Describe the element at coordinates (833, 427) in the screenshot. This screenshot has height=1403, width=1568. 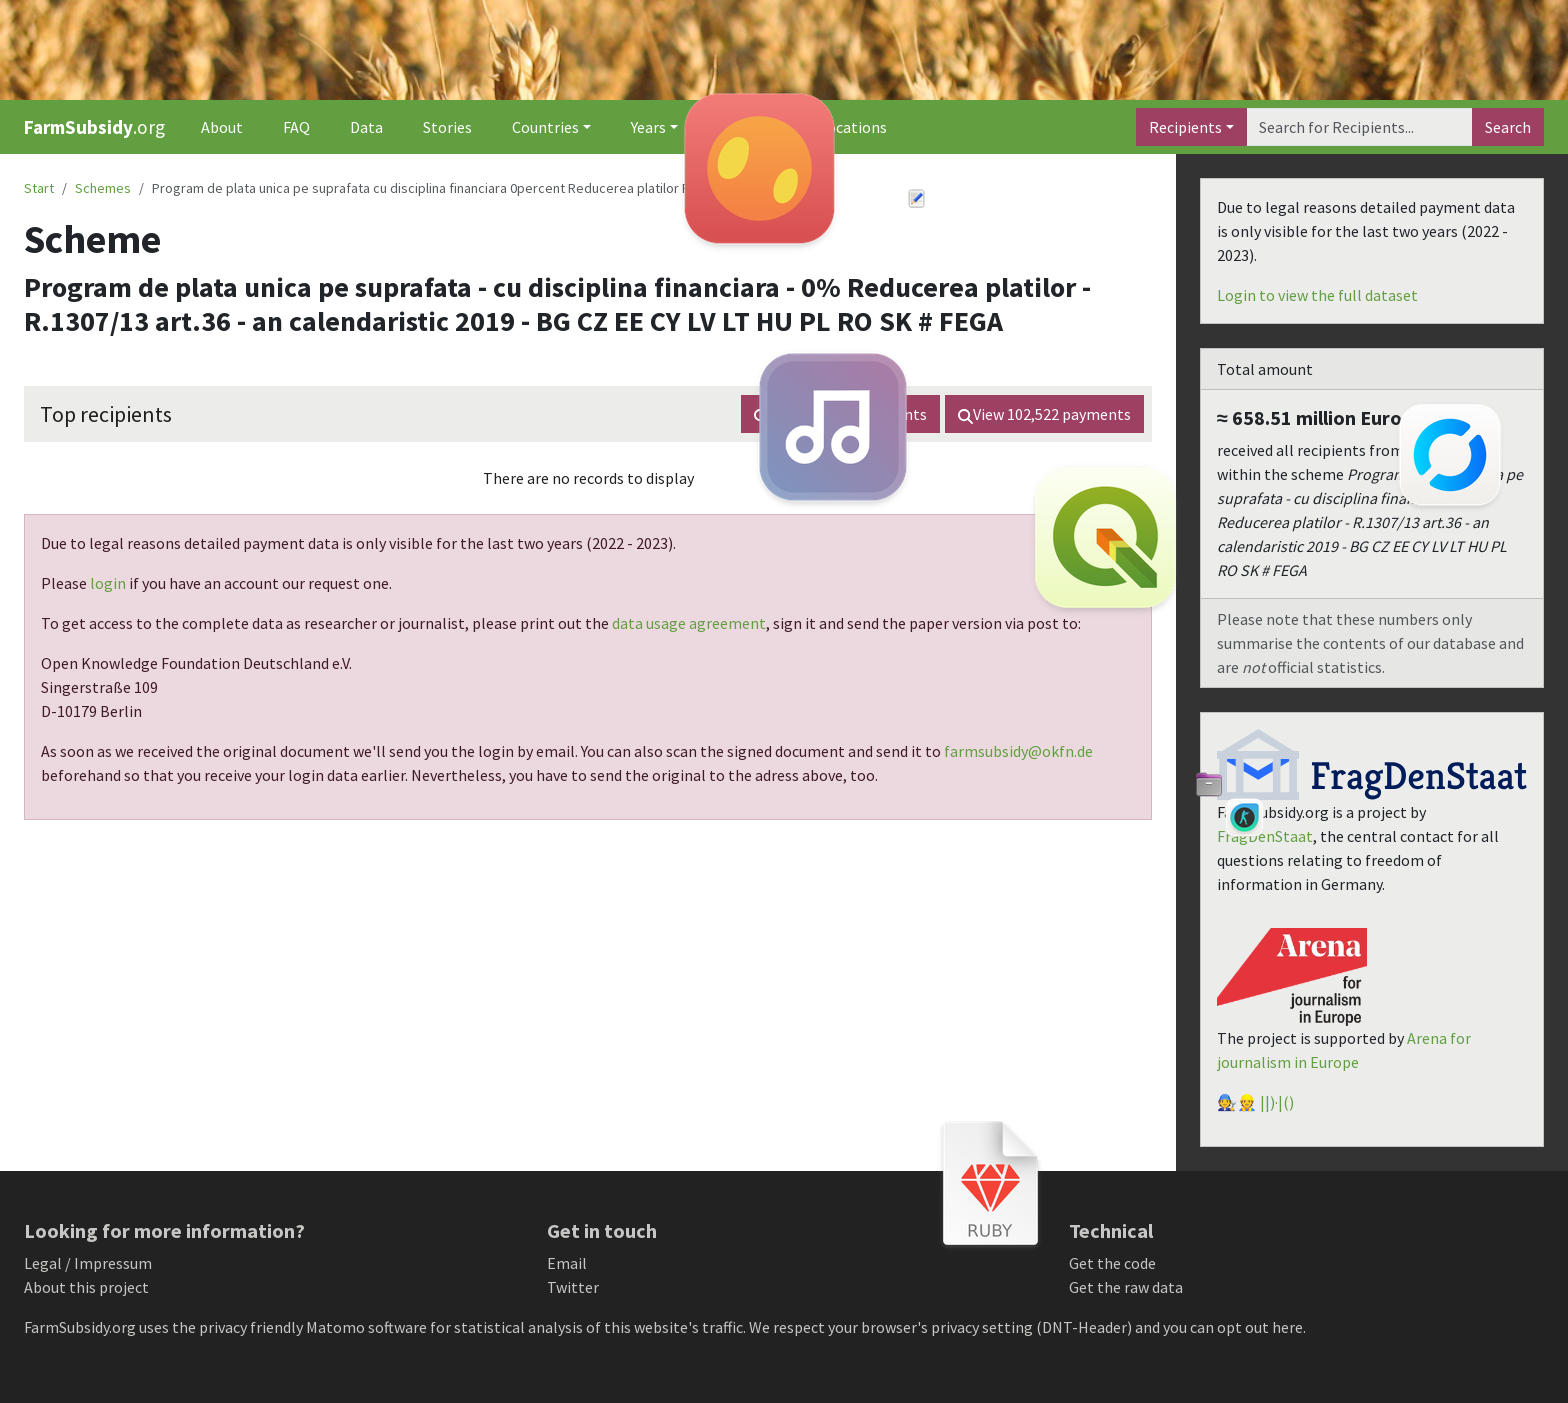
I see `open mousai music recognition app` at that location.